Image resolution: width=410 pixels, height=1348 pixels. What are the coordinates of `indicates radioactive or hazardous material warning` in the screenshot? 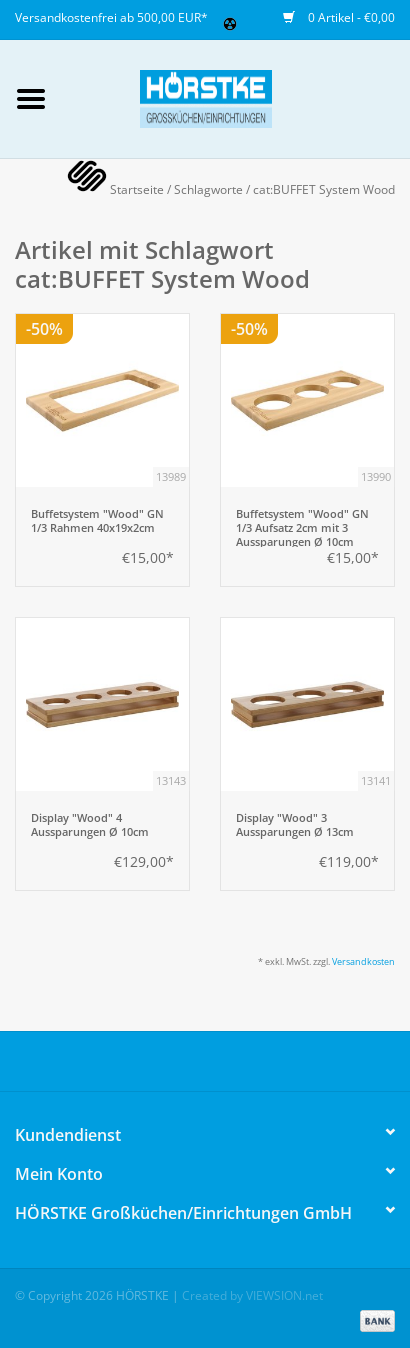 It's located at (230, 24).